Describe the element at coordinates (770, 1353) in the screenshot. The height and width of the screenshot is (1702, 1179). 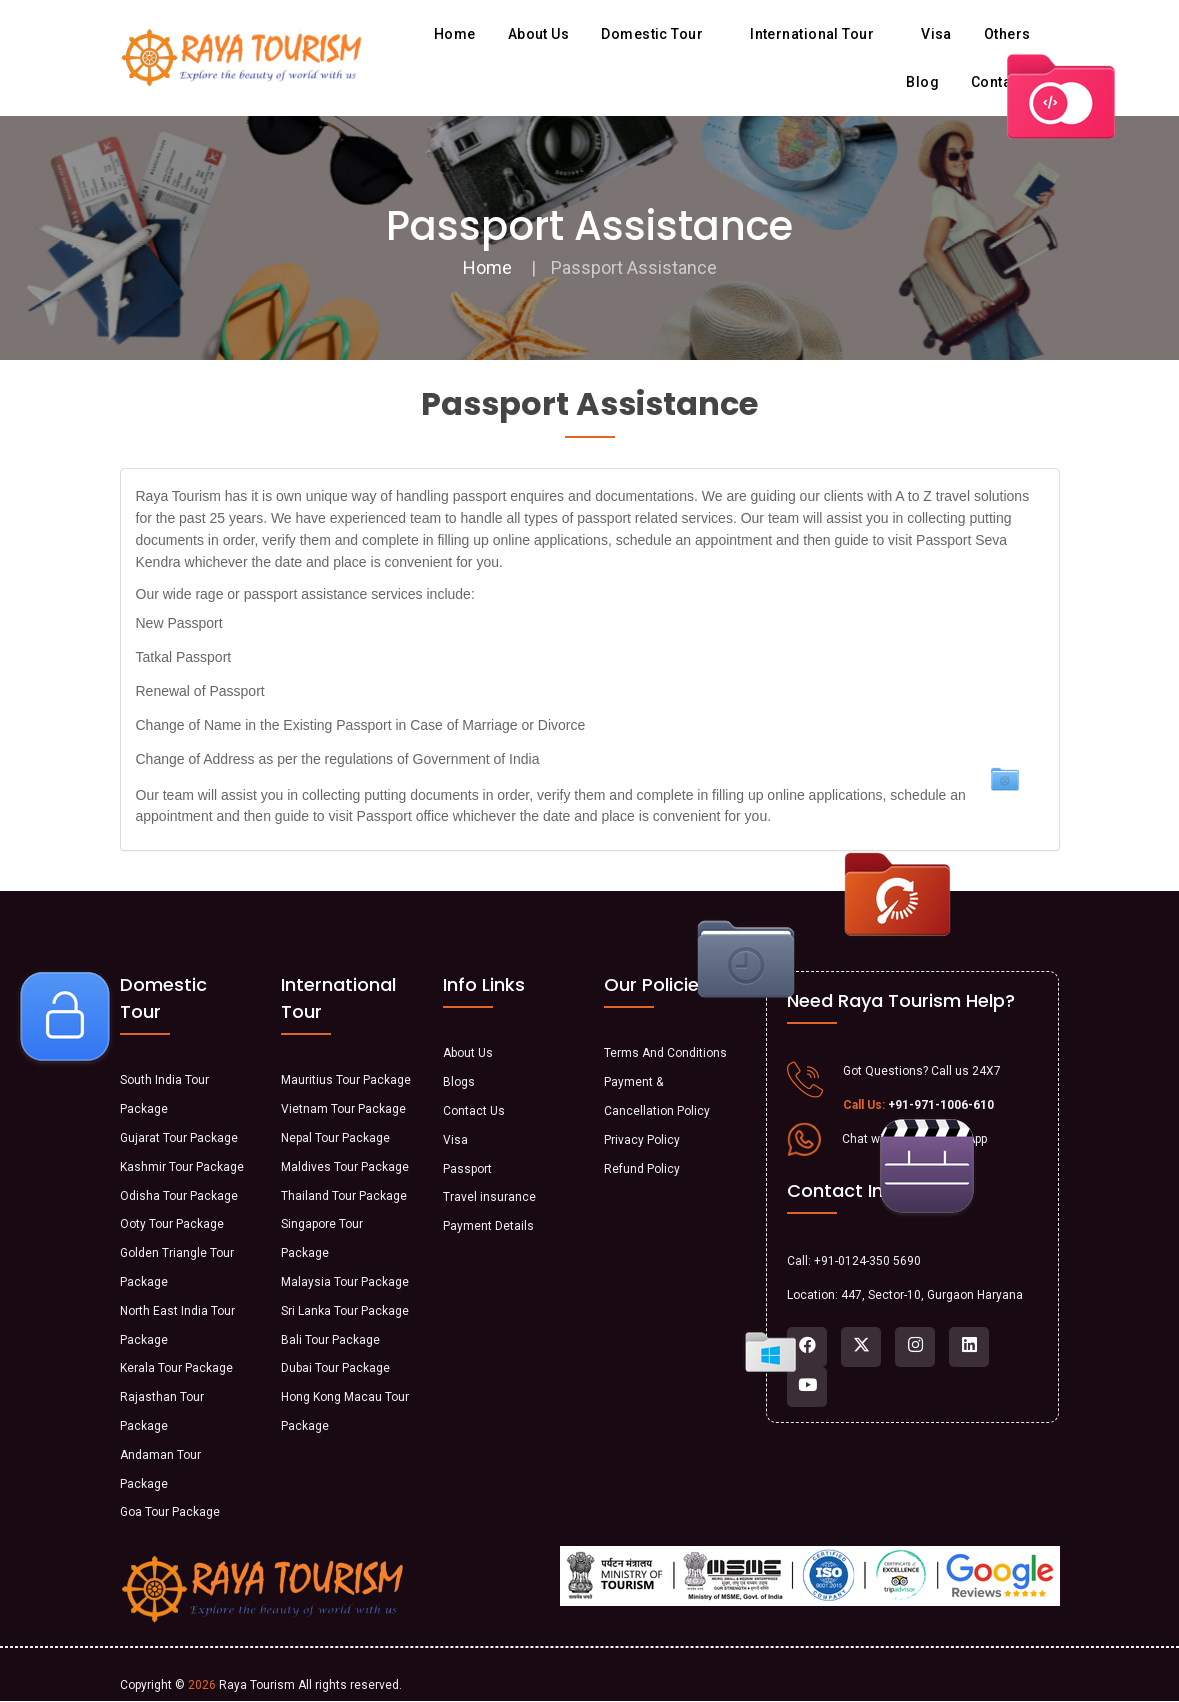
I see `open windows 8 system folder` at that location.